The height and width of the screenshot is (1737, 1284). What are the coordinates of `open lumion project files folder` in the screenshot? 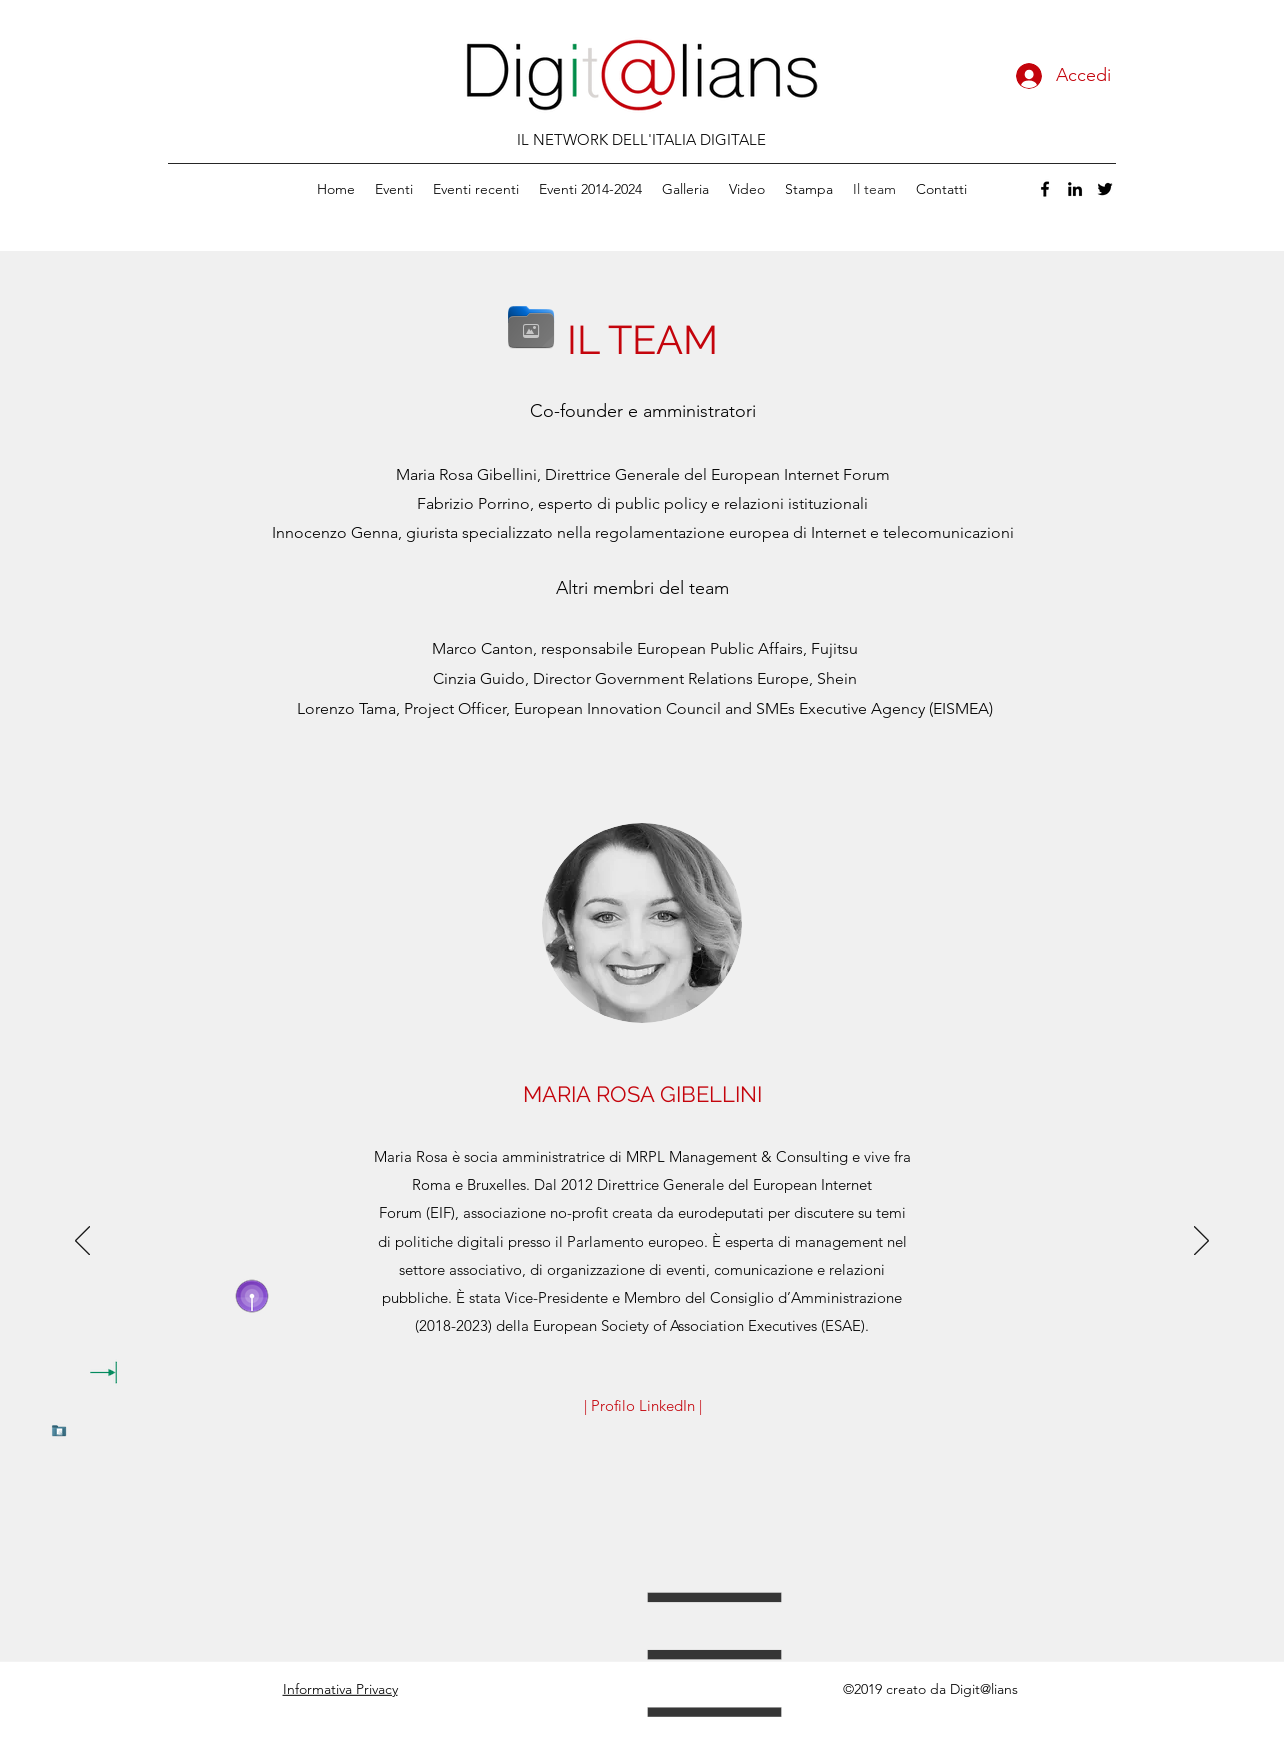 It's located at (59, 1431).